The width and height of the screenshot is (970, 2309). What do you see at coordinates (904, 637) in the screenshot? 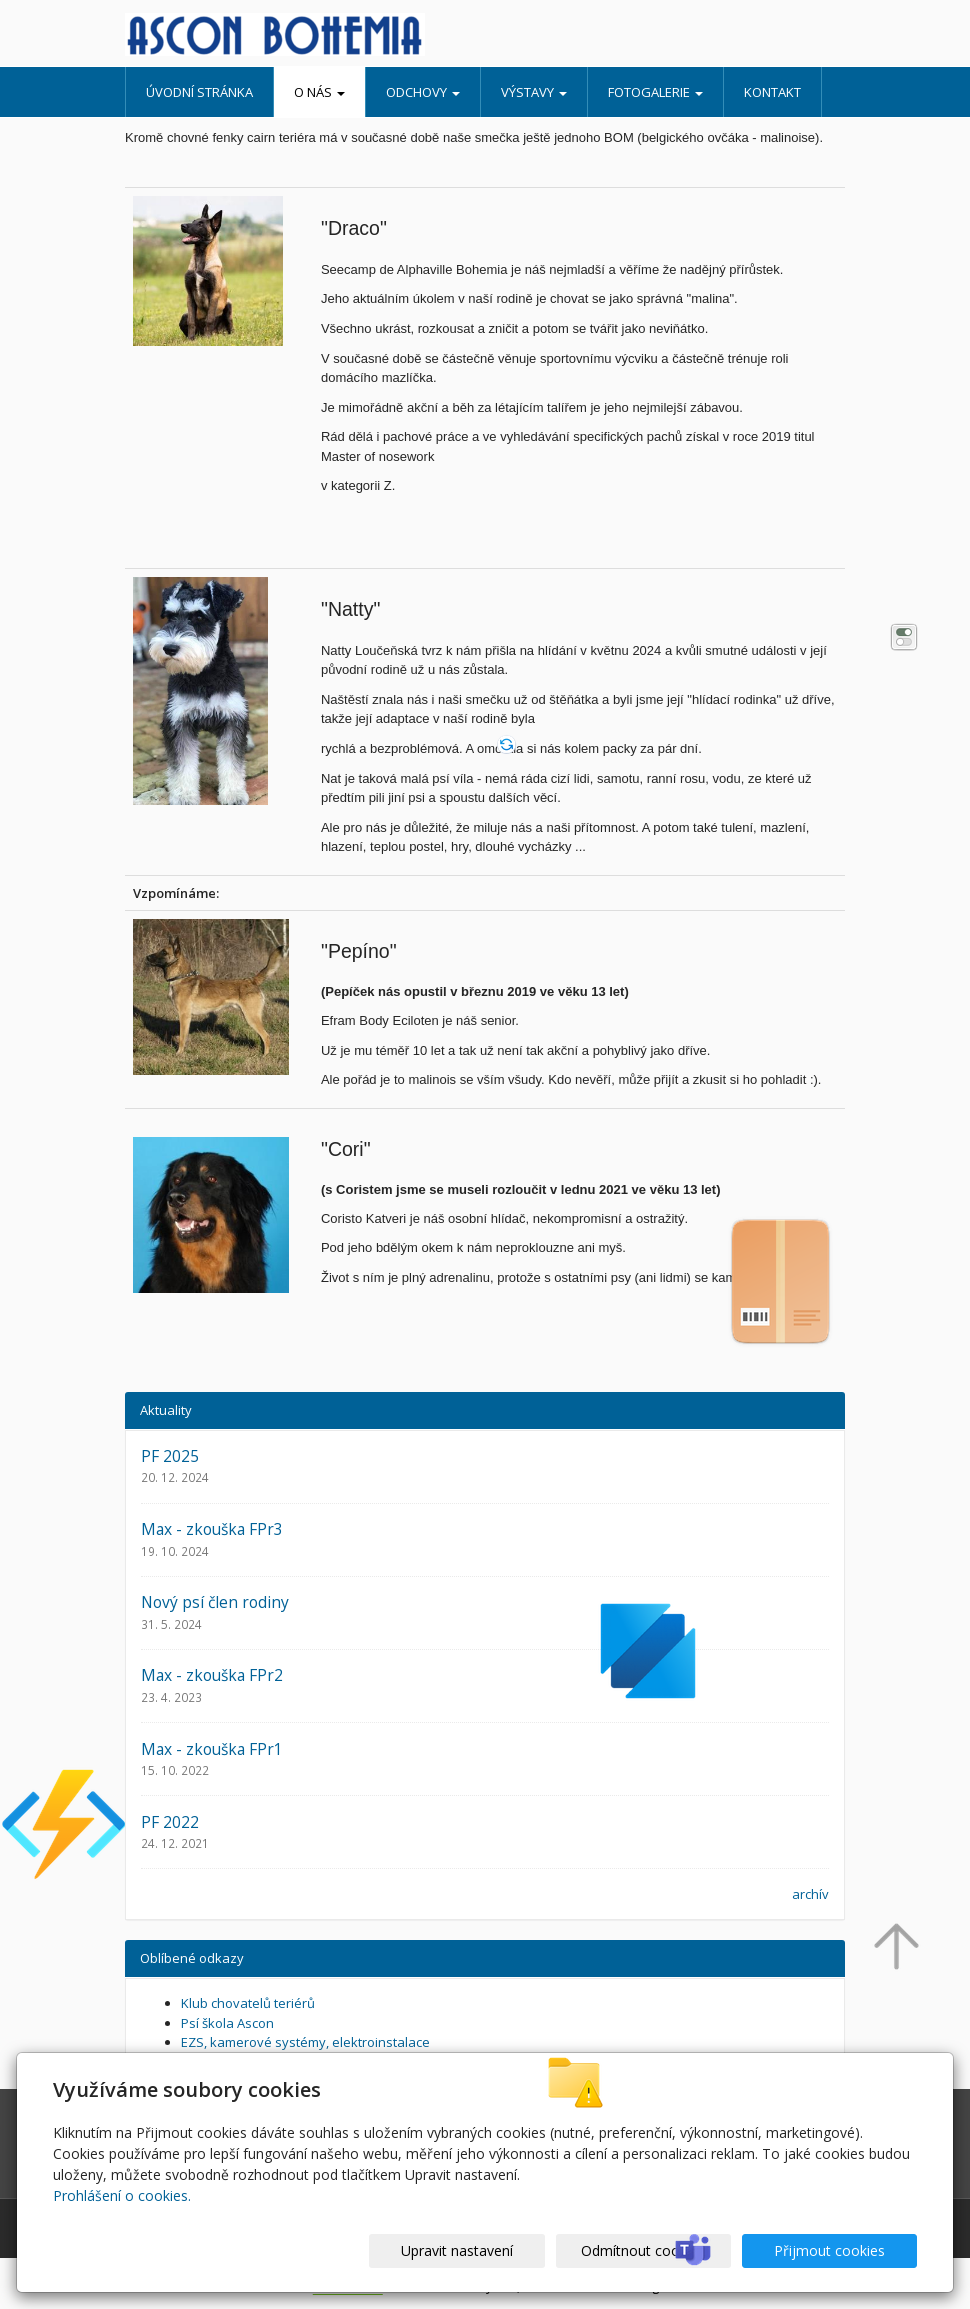
I see `open gnome tweaks settings` at bounding box center [904, 637].